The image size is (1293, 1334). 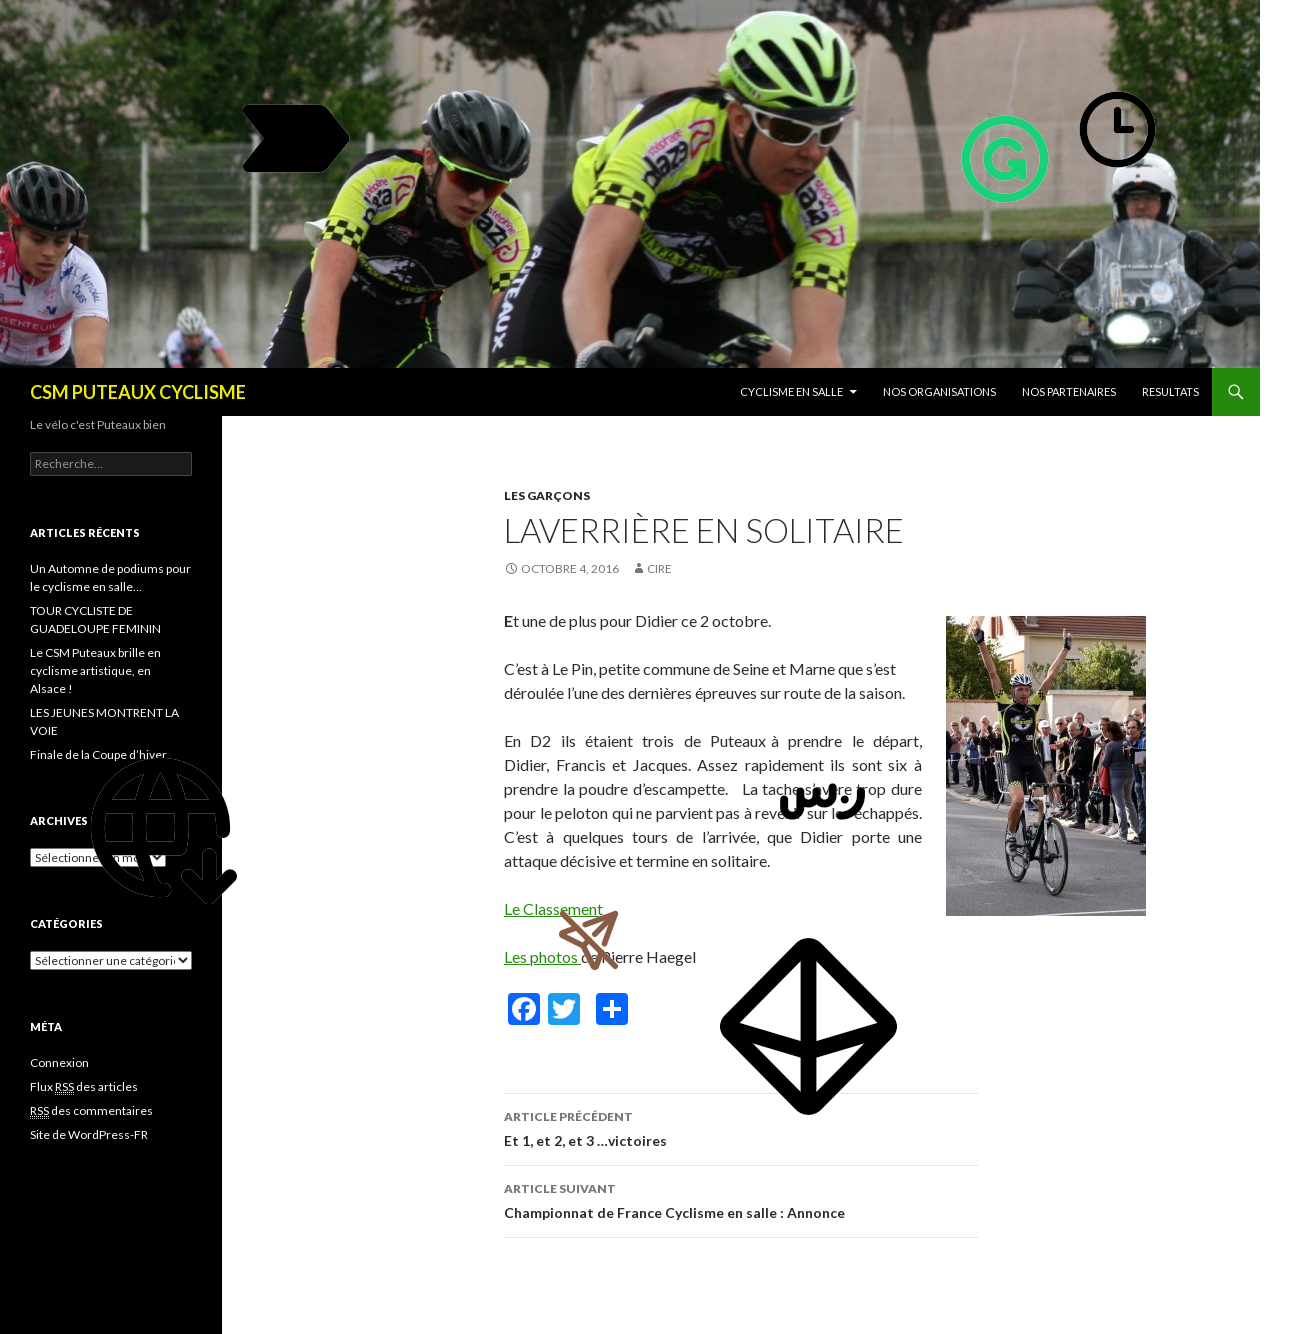 I want to click on view current time, so click(x=1117, y=129).